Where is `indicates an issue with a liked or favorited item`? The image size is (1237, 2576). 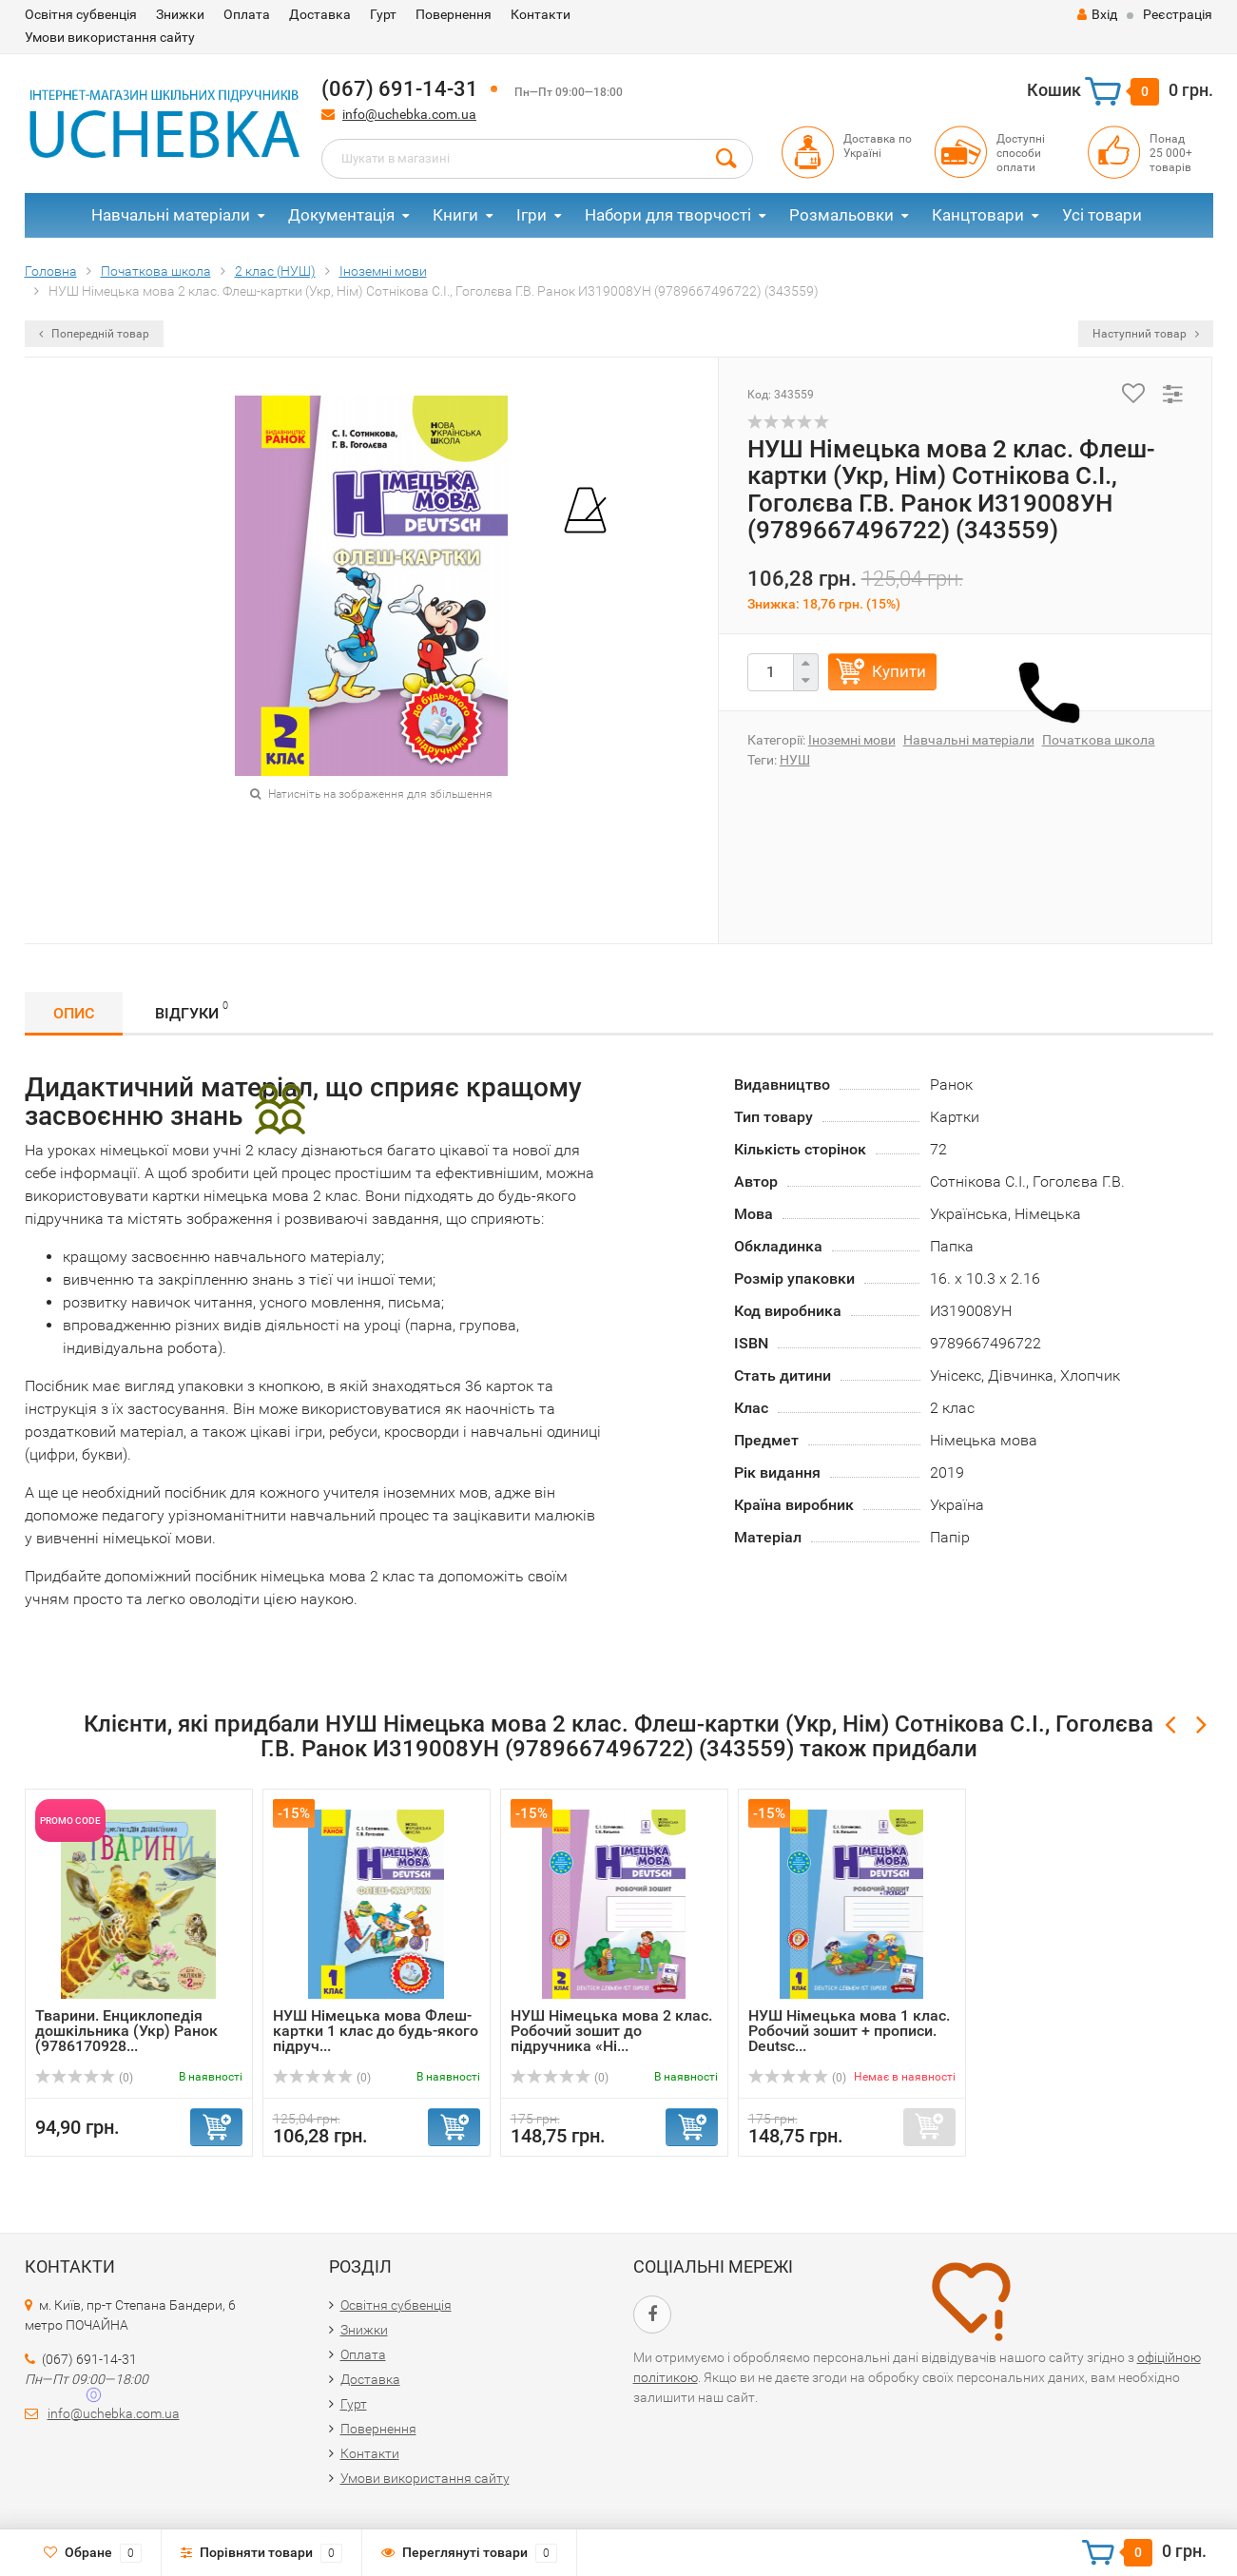 indicates an issue with a liked or favorited item is located at coordinates (971, 2297).